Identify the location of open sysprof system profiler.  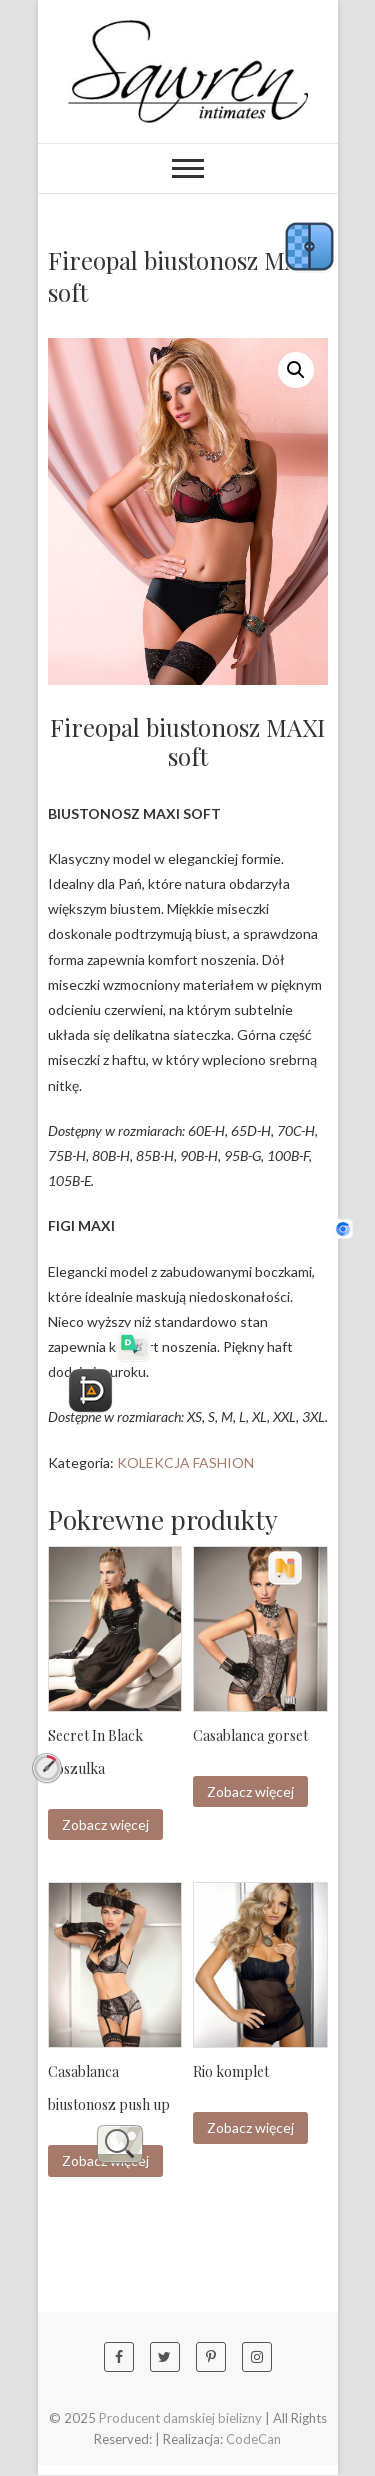
(47, 1768).